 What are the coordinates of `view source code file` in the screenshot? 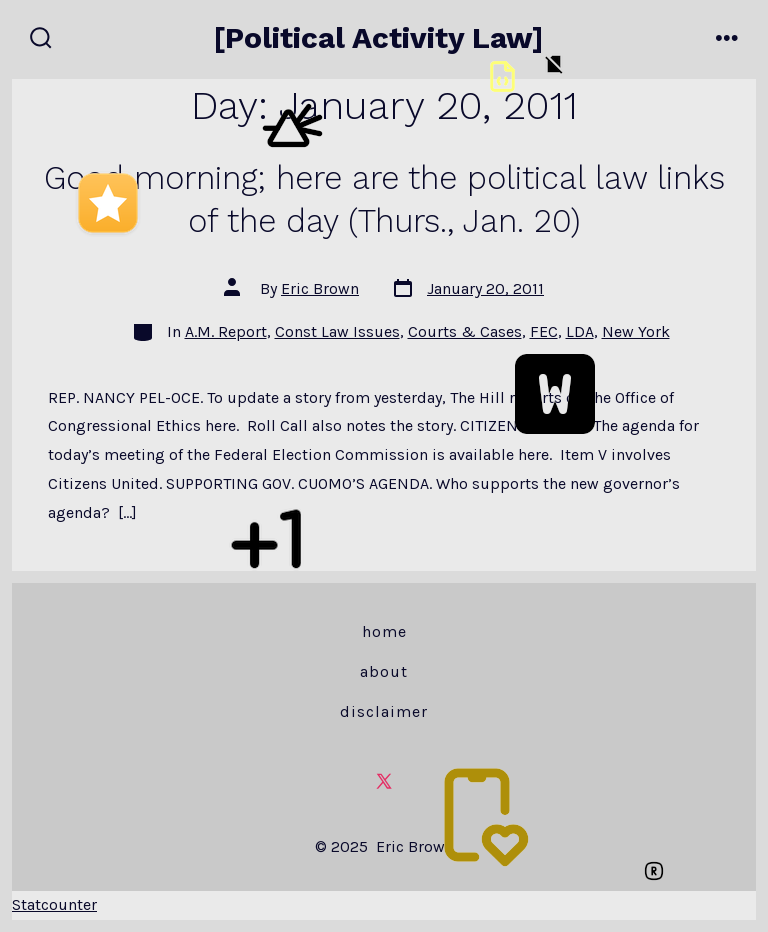 It's located at (502, 76).